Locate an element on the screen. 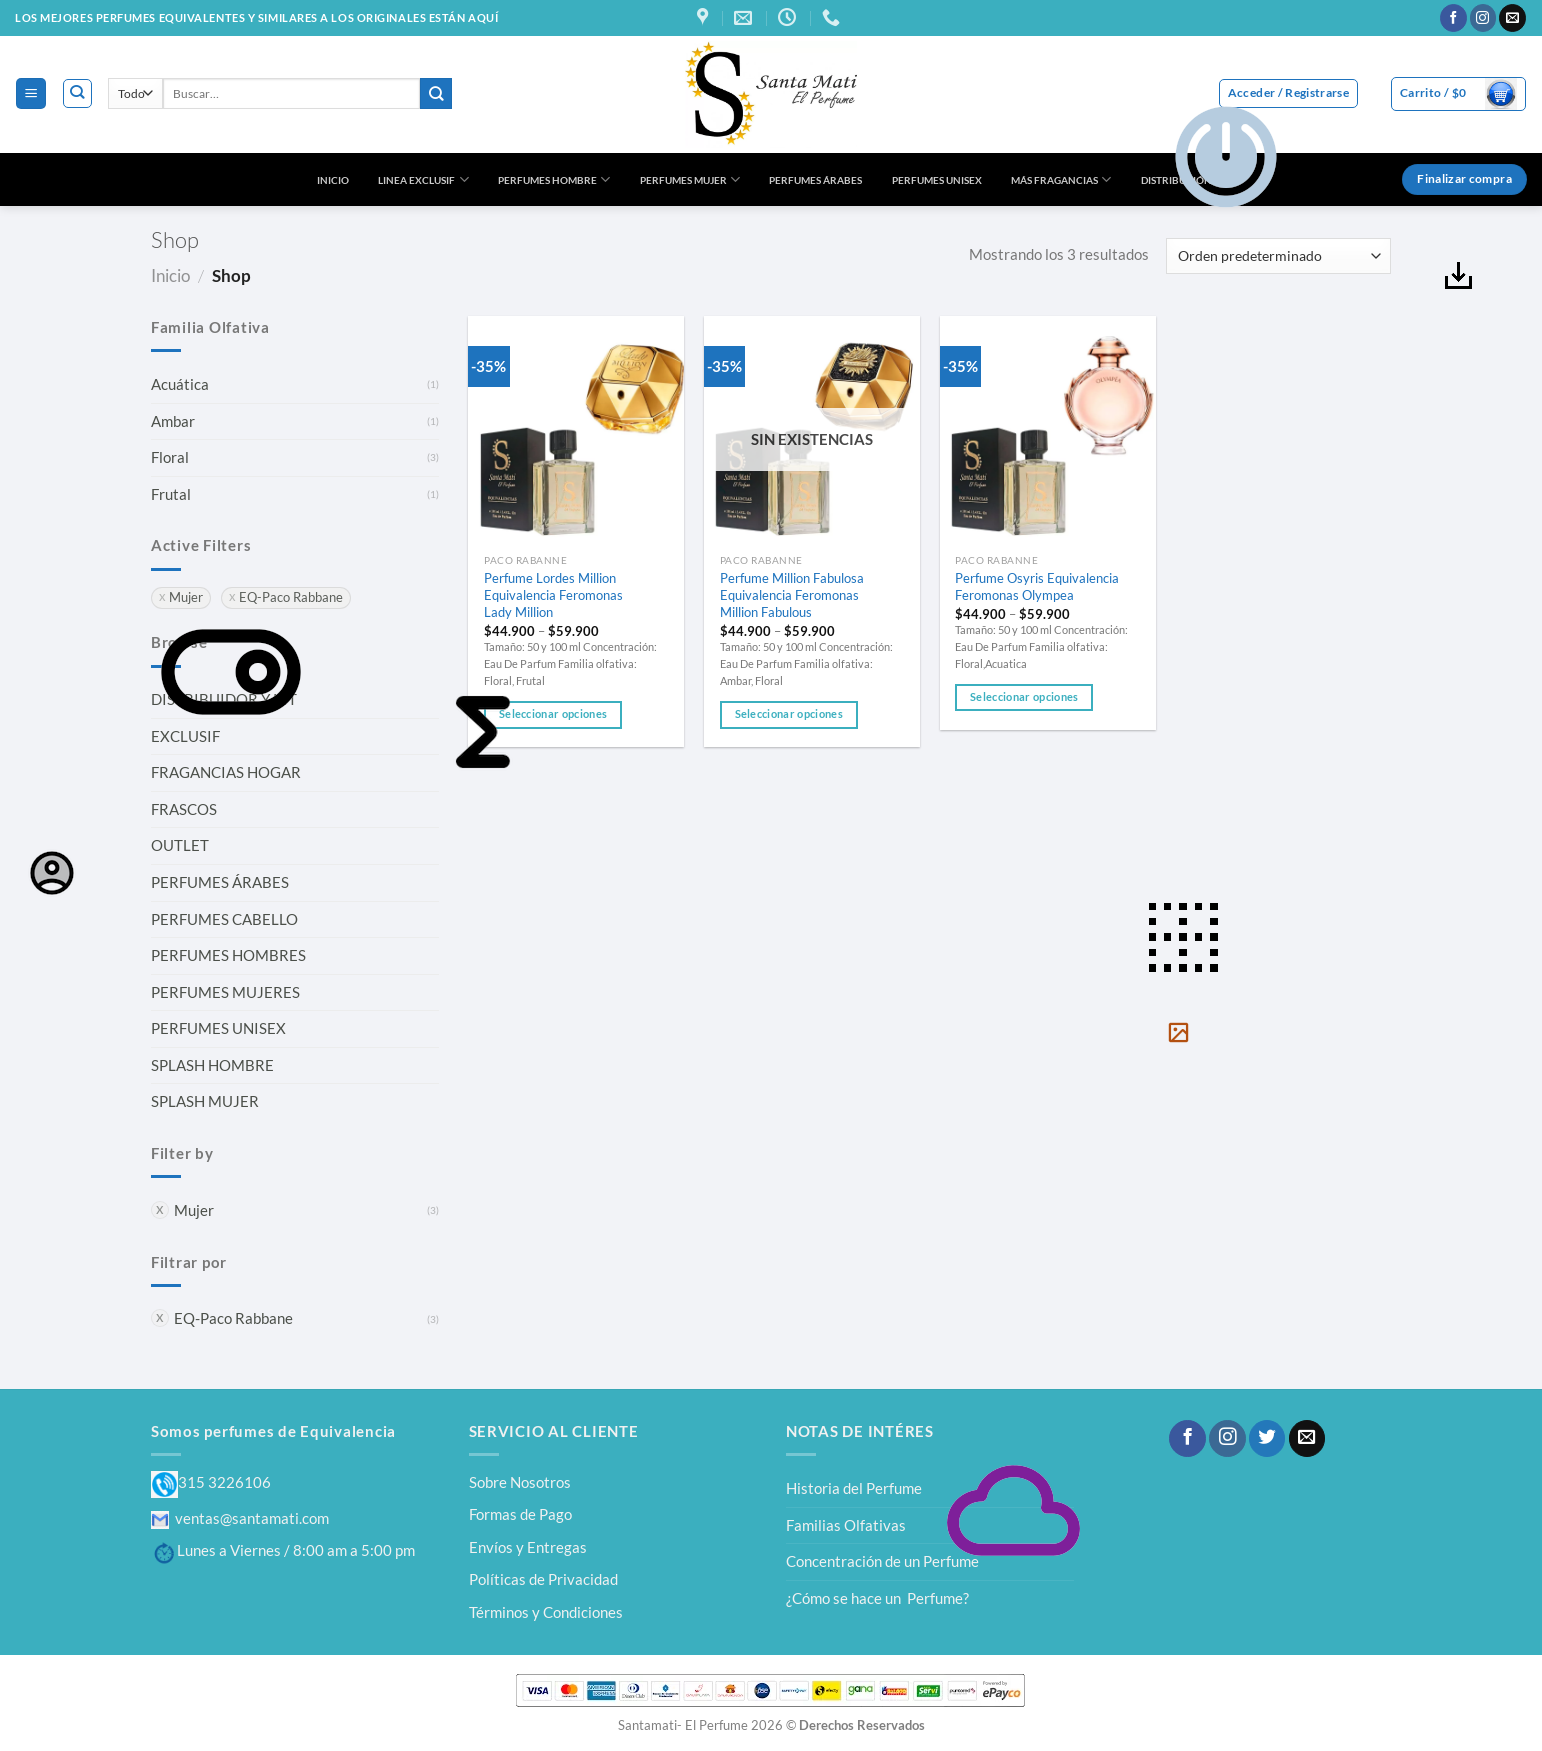 This screenshot has height=1751, width=1542. turn device on or off is located at coordinates (1226, 157).